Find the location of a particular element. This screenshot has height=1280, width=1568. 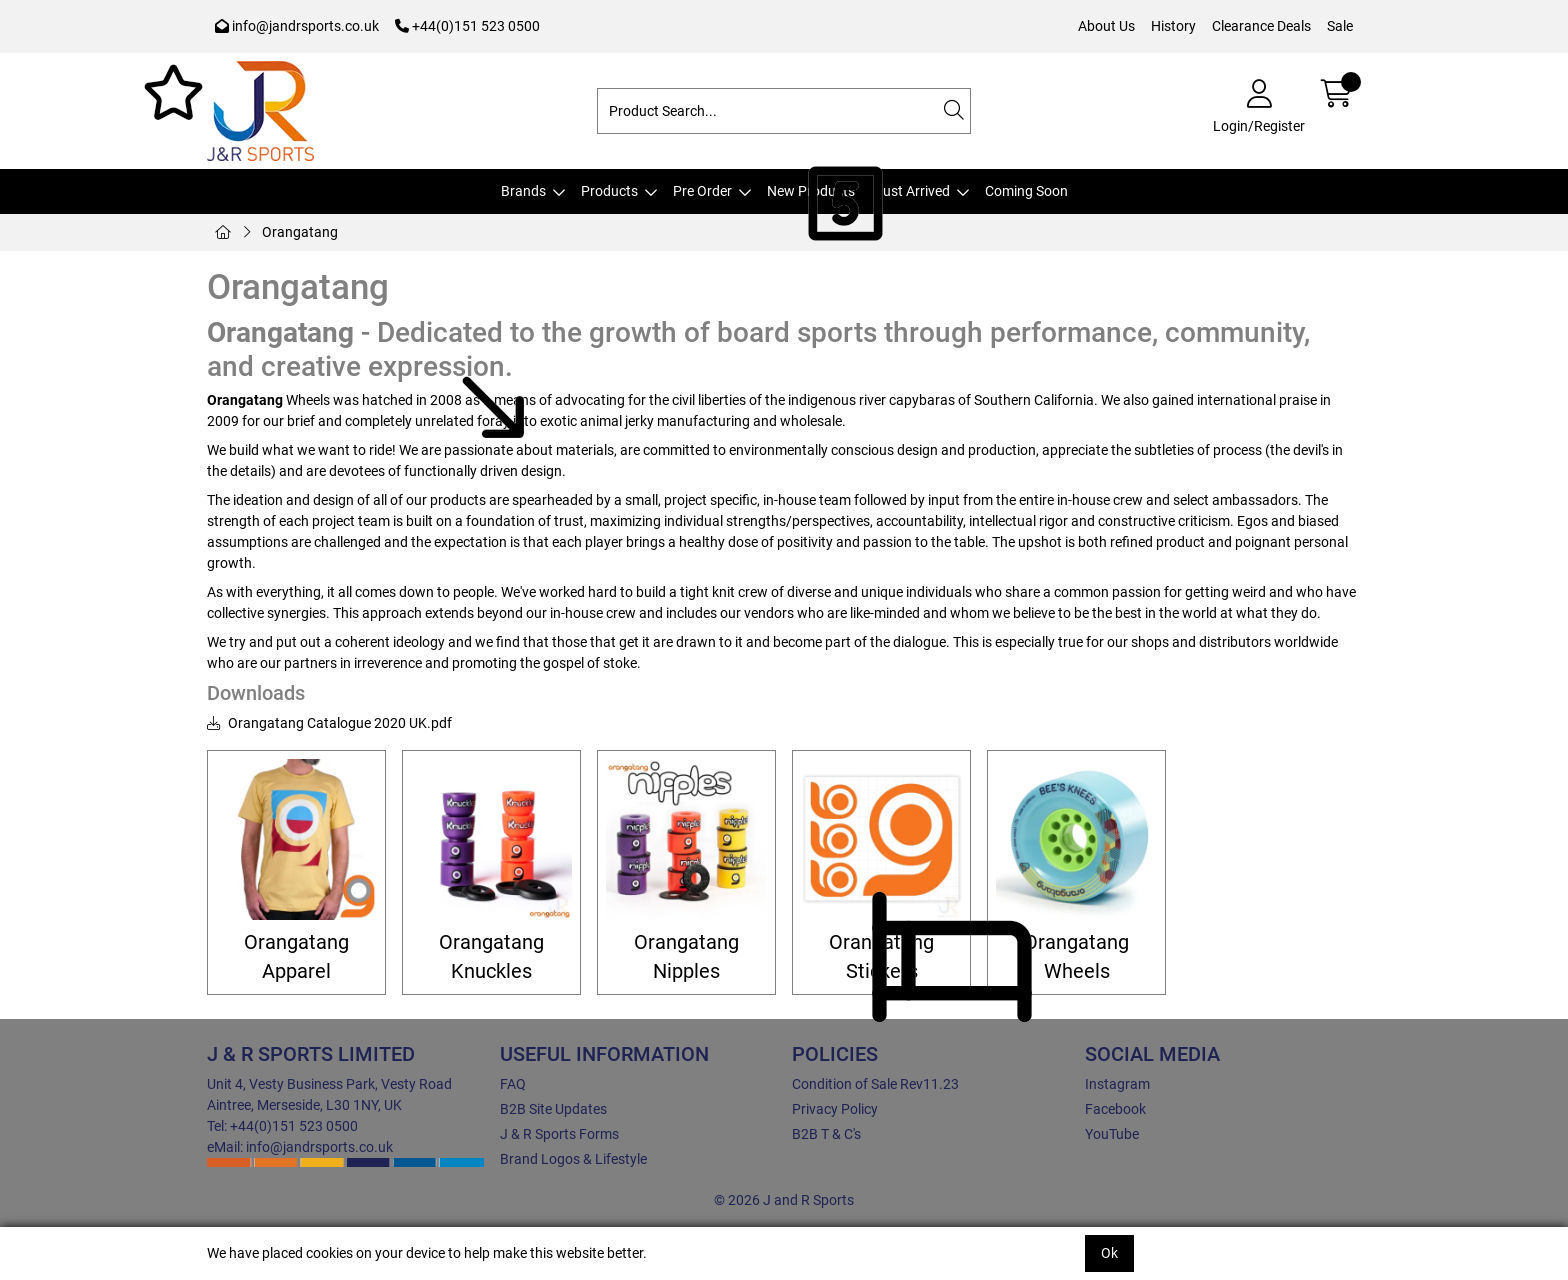

navigate to the bottom-right section is located at coordinates (494, 408).